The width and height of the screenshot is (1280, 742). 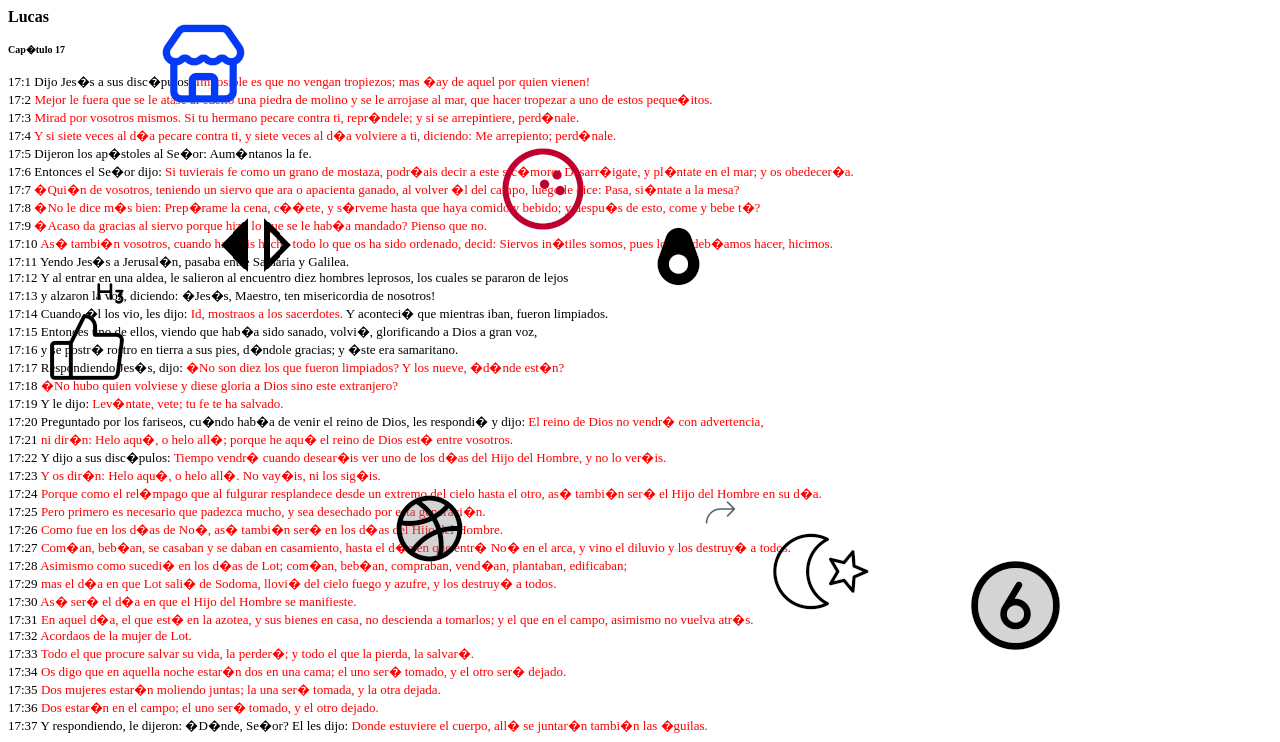 What do you see at coordinates (817, 571) in the screenshot?
I see `indicates islamic religious content or settings` at bounding box center [817, 571].